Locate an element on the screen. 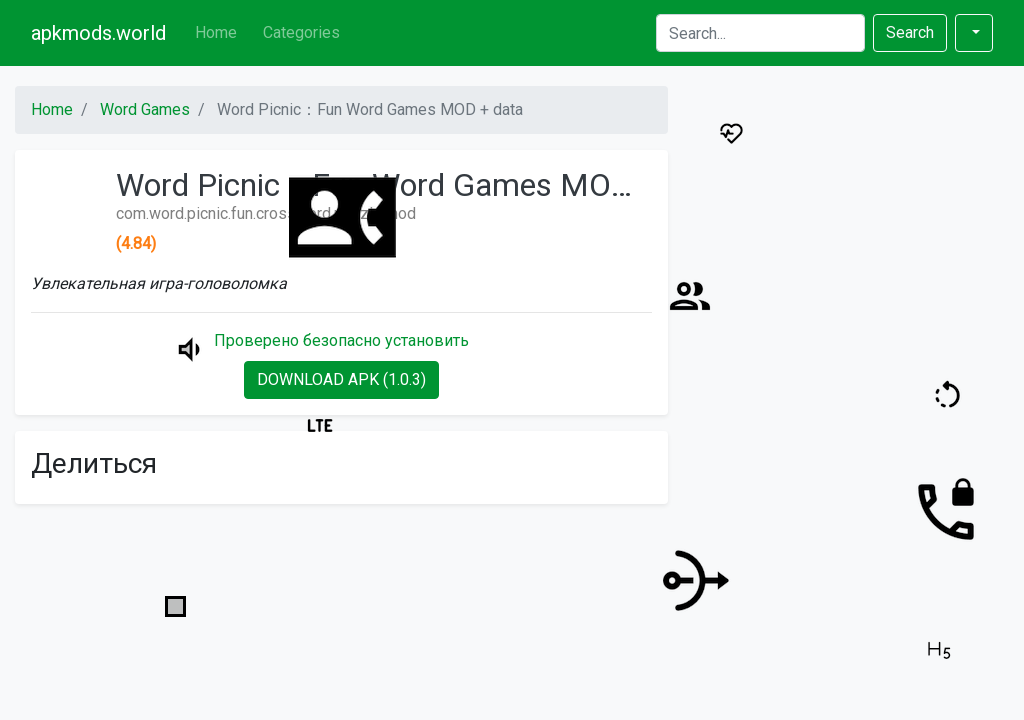 The width and height of the screenshot is (1024, 720). stop media playback is located at coordinates (175, 606).